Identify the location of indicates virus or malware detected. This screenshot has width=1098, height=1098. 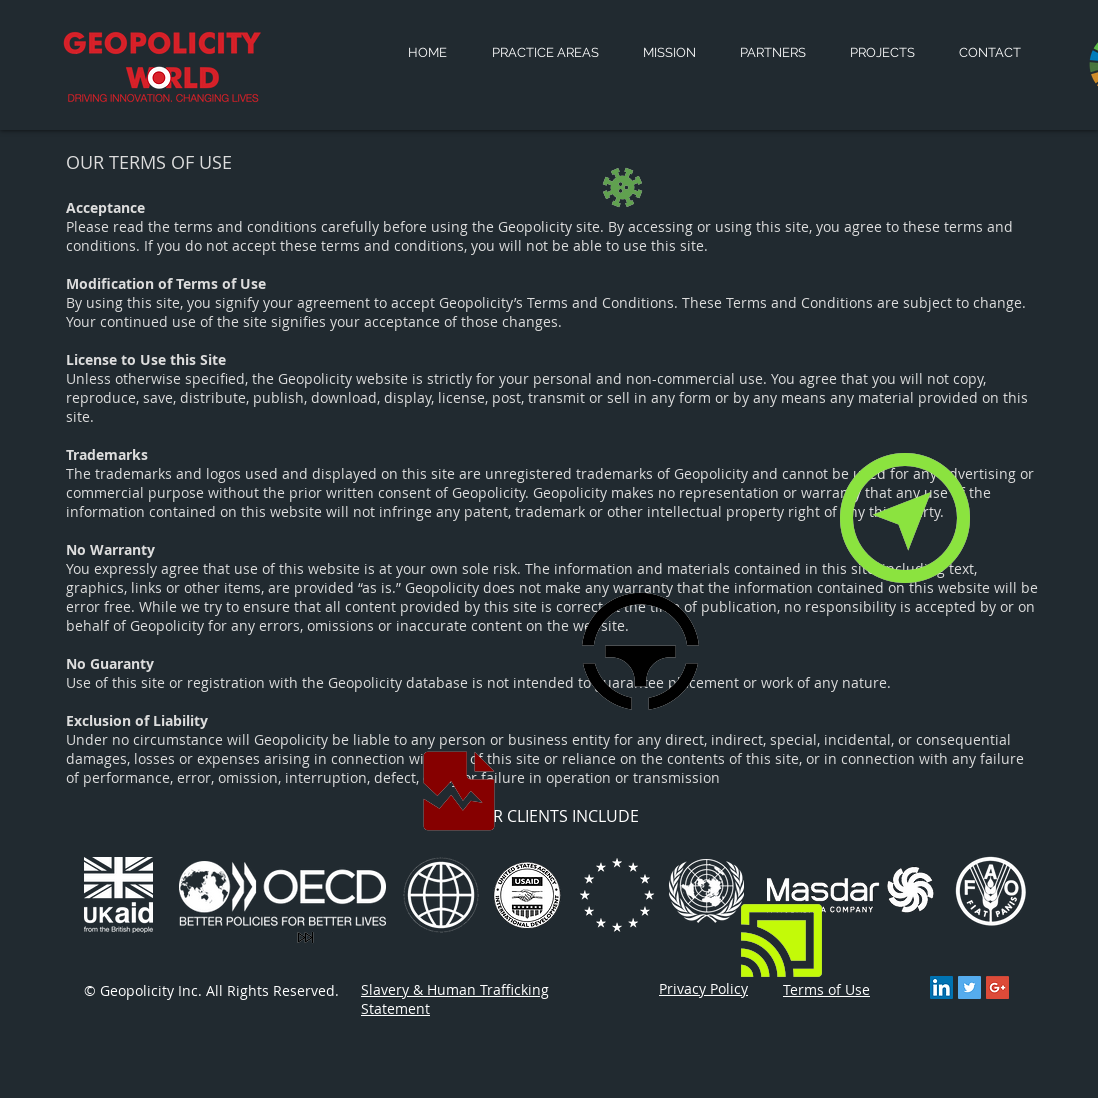
(622, 187).